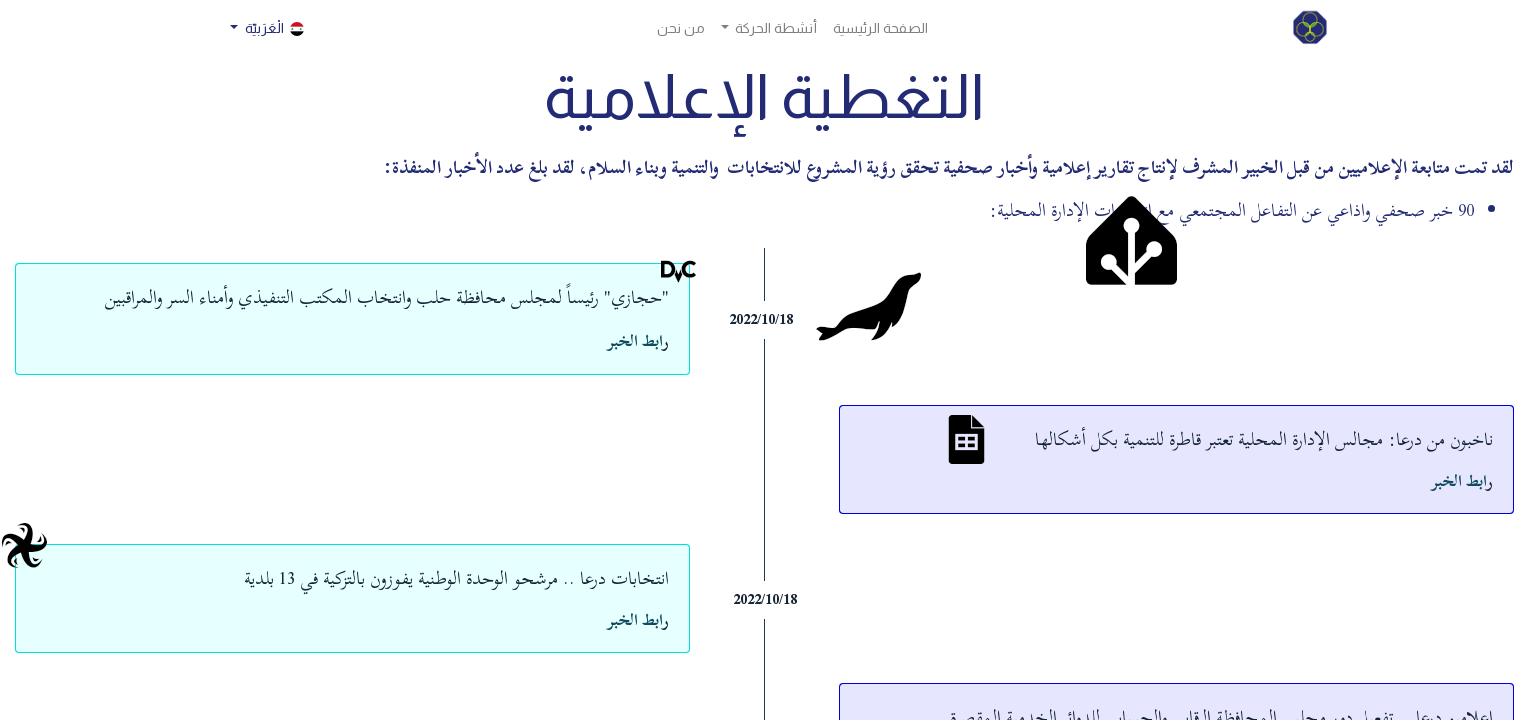 This screenshot has width=1529, height=720. I want to click on open Home Assistant app, so click(1131, 240).